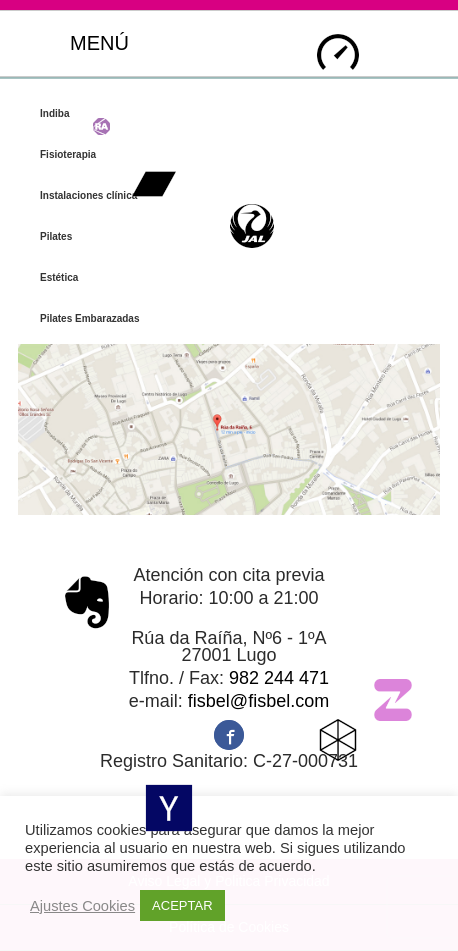 This screenshot has height=951, width=458. I want to click on open the Speedtest app, so click(338, 52).